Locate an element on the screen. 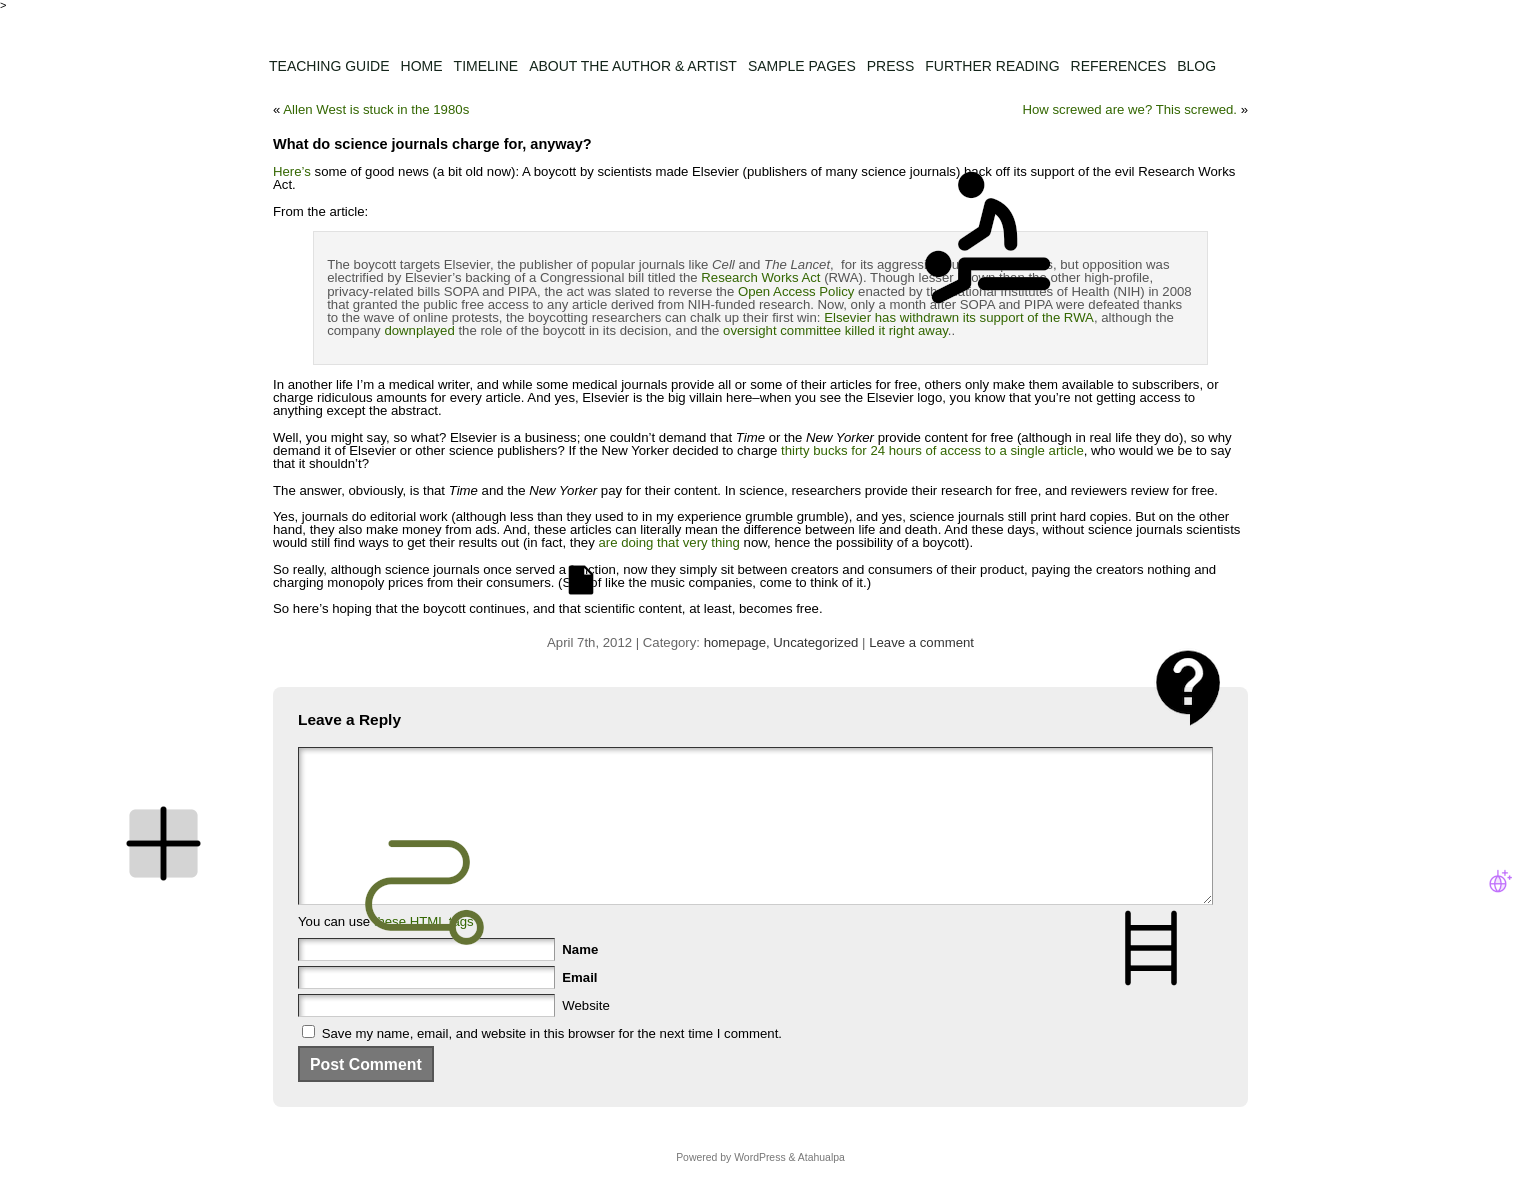  access step-by-step instructions or tutorials is located at coordinates (1151, 948).